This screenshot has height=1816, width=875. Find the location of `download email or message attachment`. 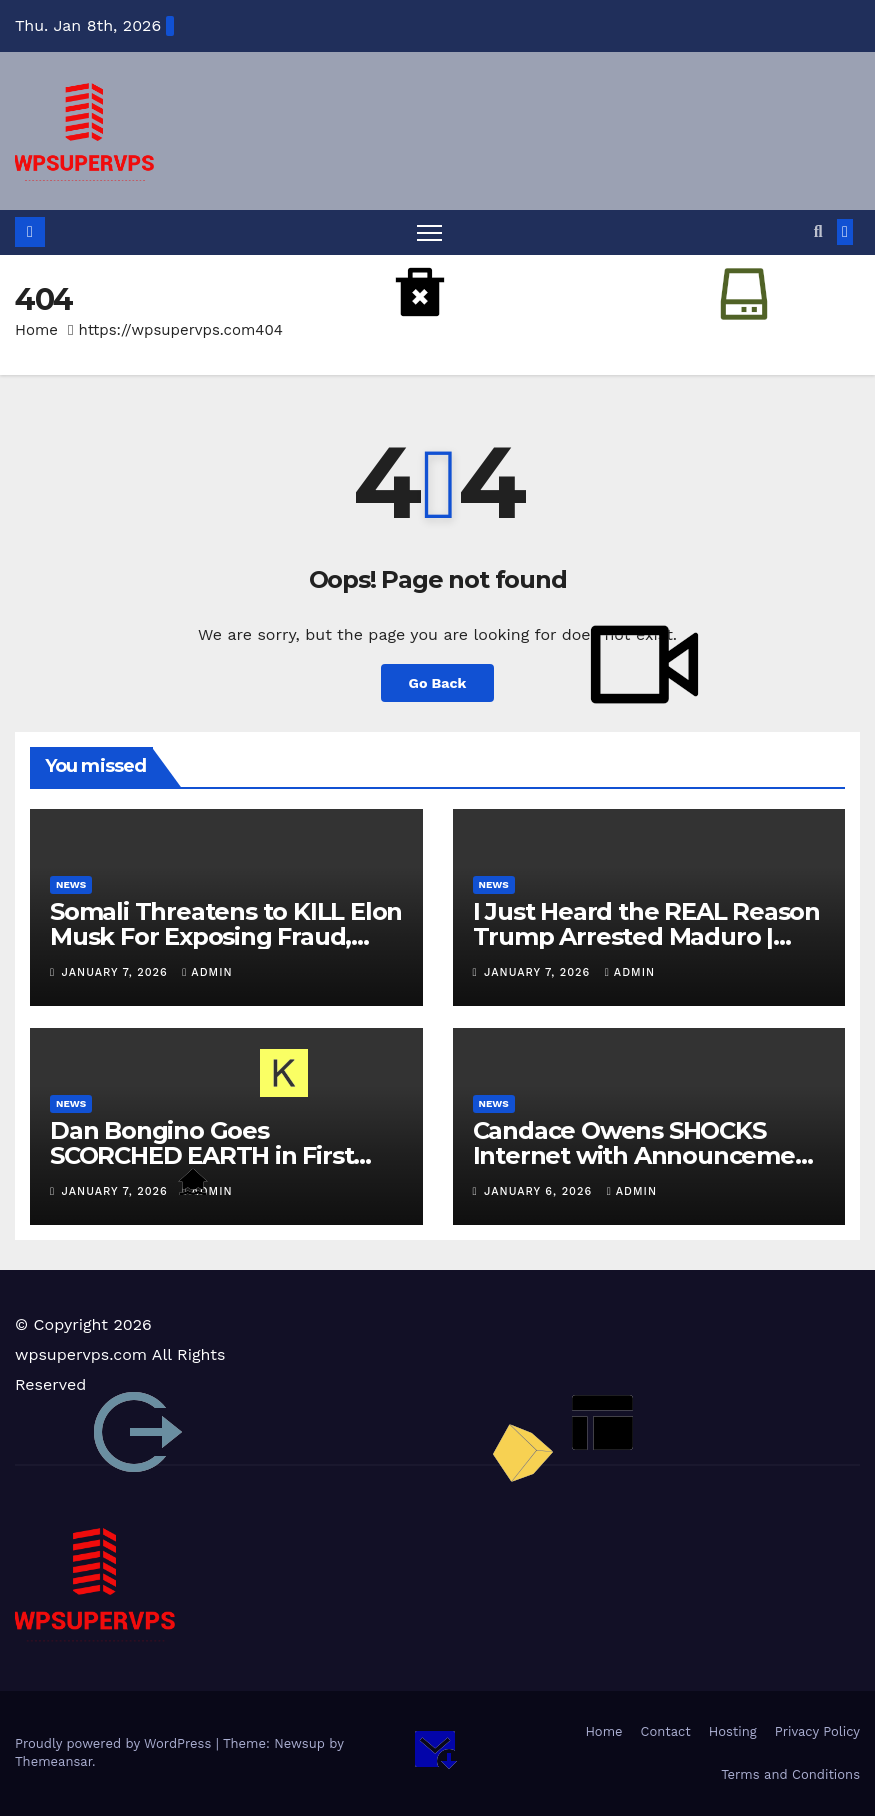

download email or message attachment is located at coordinates (435, 1749).